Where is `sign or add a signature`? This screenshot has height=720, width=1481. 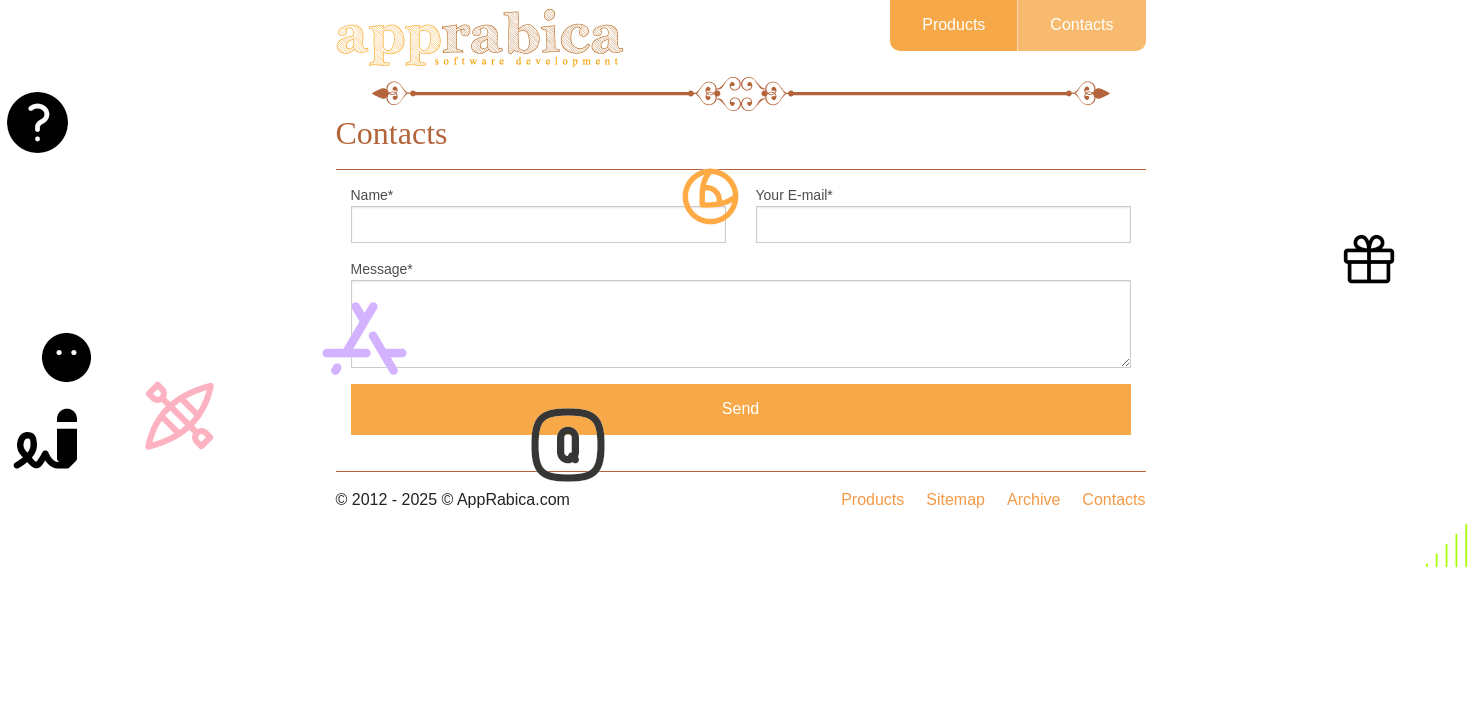 sign or add a signature is located at coordinates (47, 442).